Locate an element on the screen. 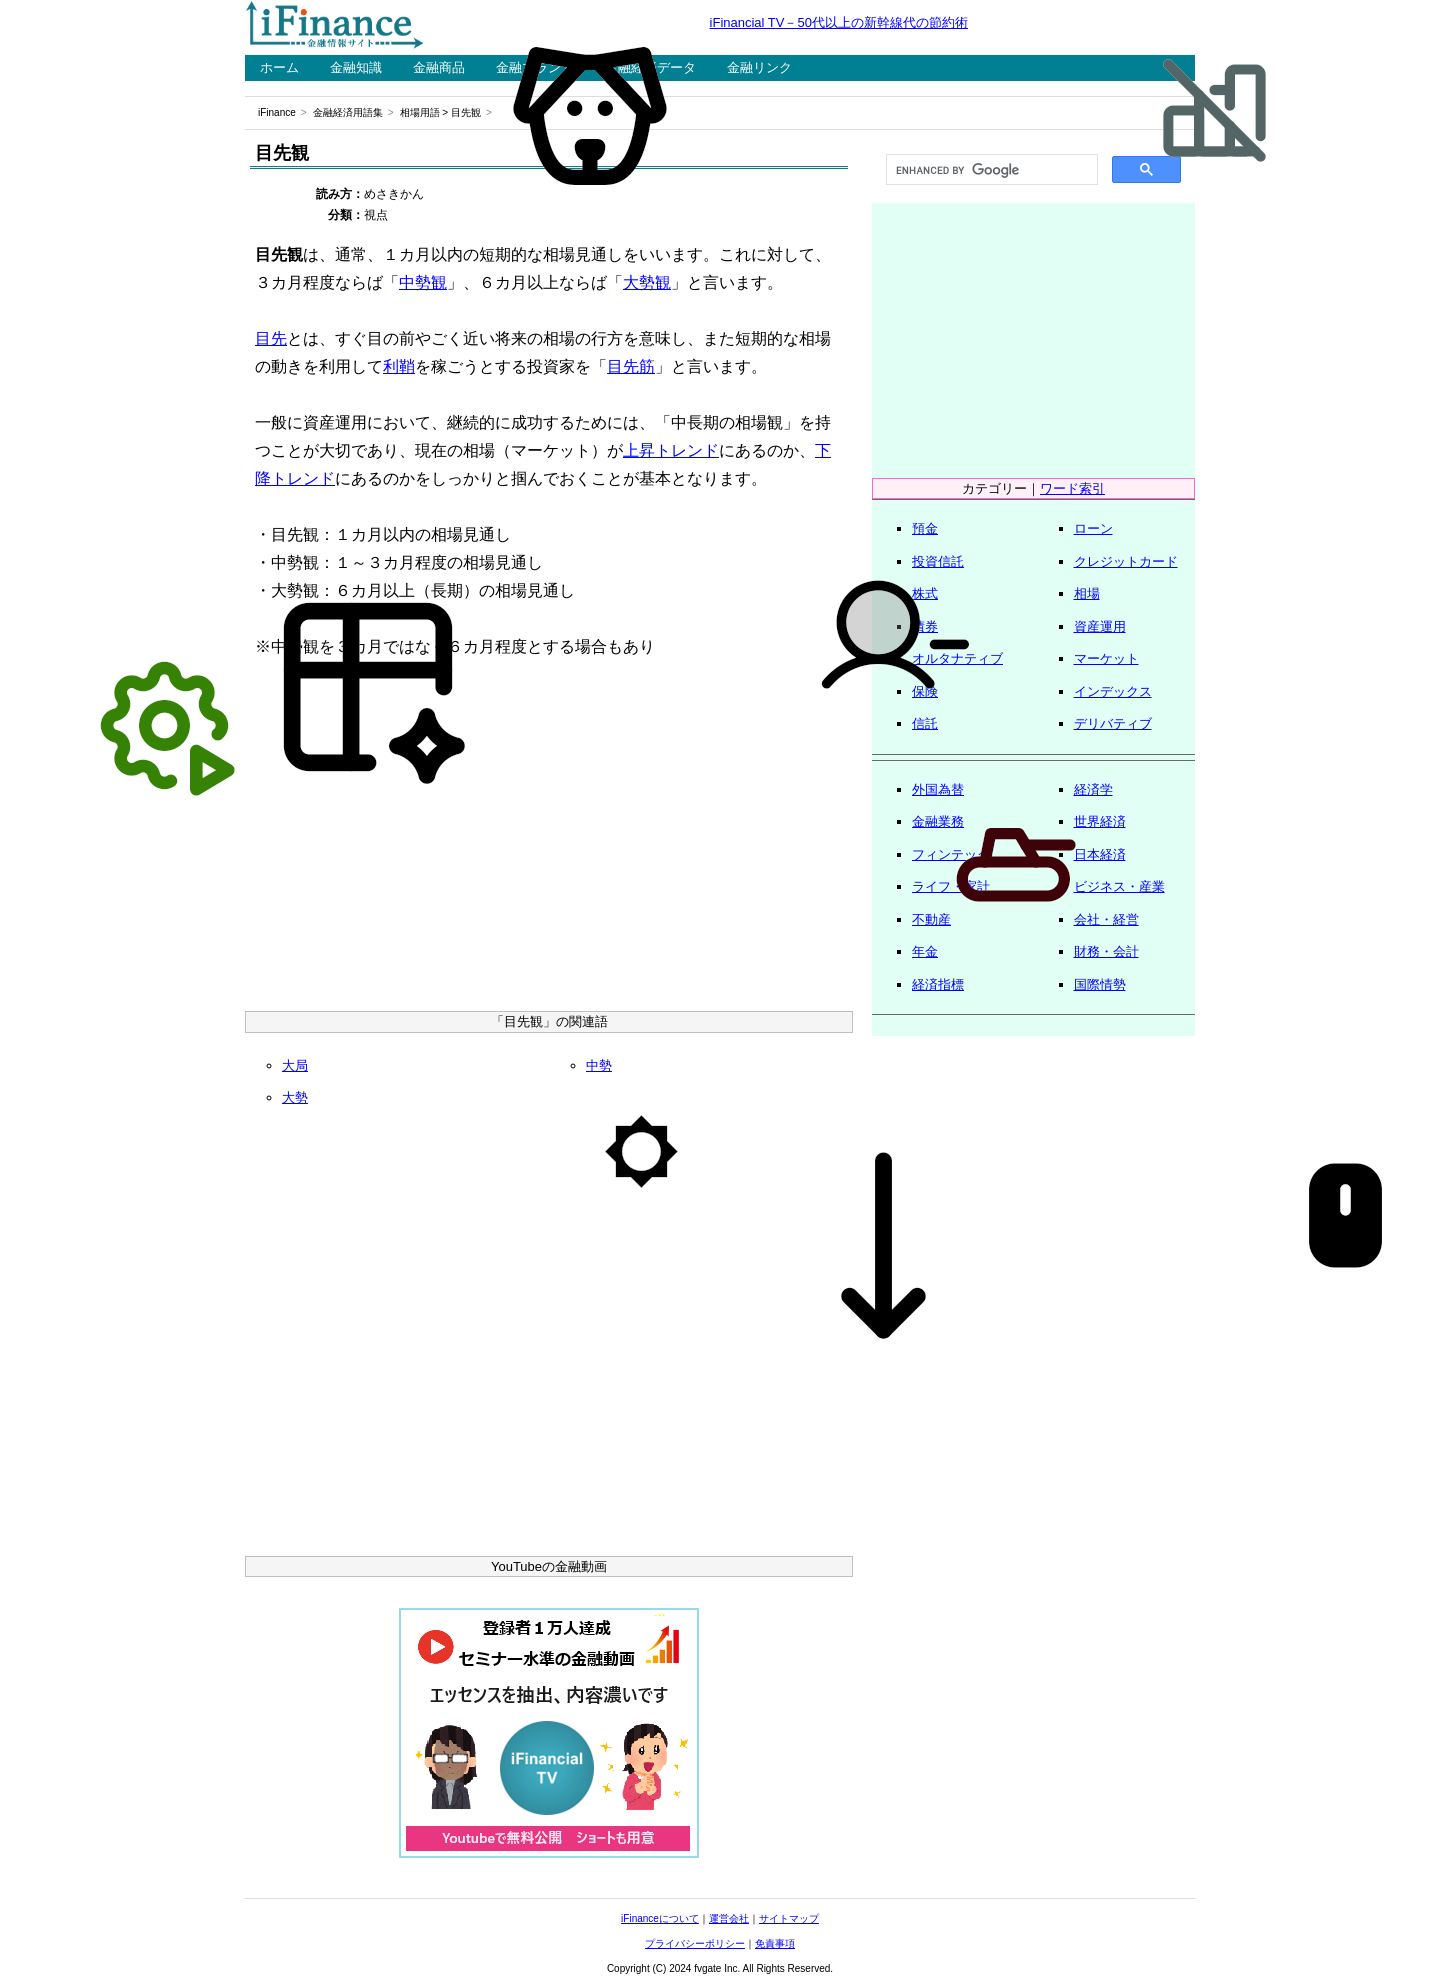 This screenshot has width=1440, height=1981. move item down in a list is located at coordinates (883, 1245).